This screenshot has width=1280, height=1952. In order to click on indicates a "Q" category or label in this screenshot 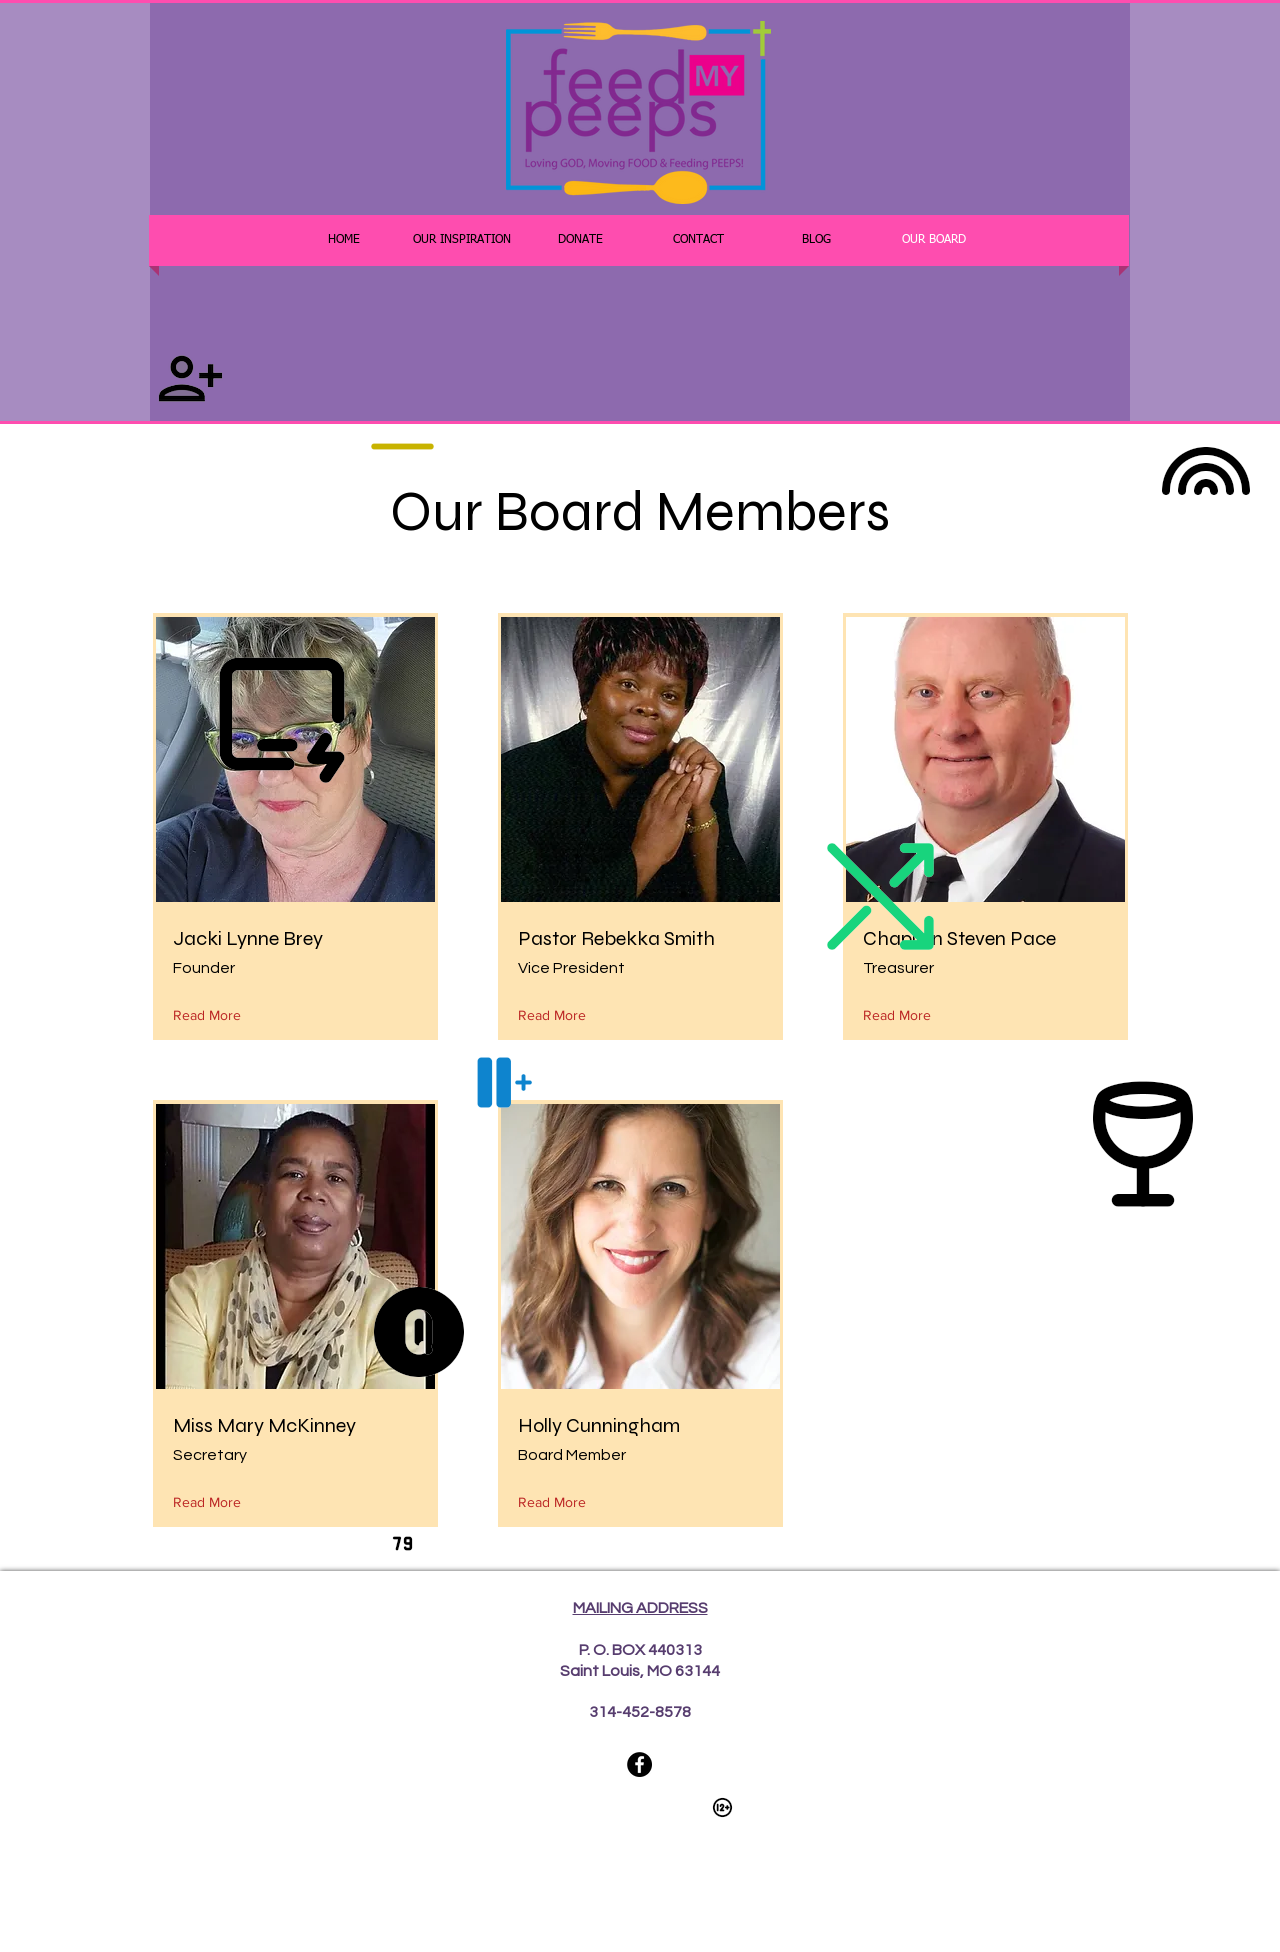, I will do `click(419, 1332)`.